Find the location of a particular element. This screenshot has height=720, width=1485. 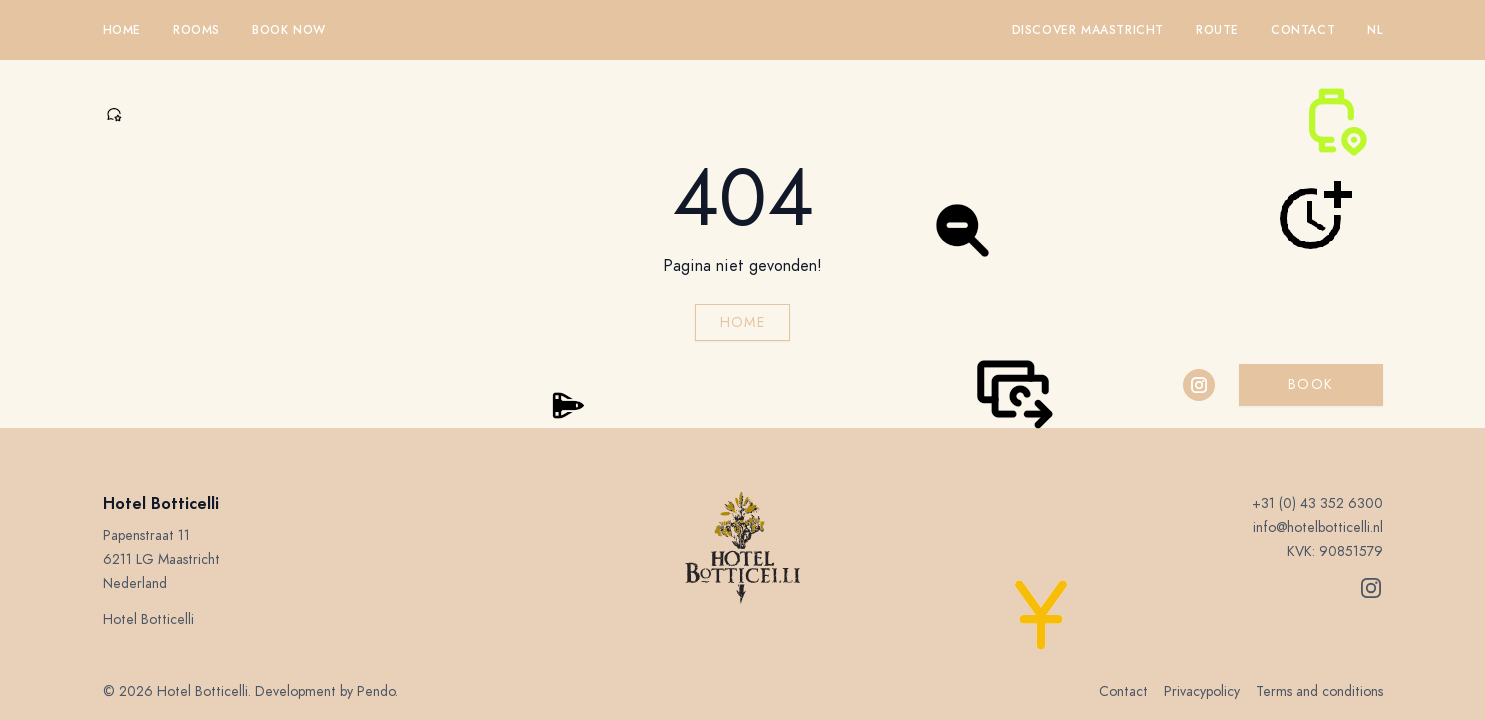

indicates chinese yuan currency is located at coordinates (1041, 615).